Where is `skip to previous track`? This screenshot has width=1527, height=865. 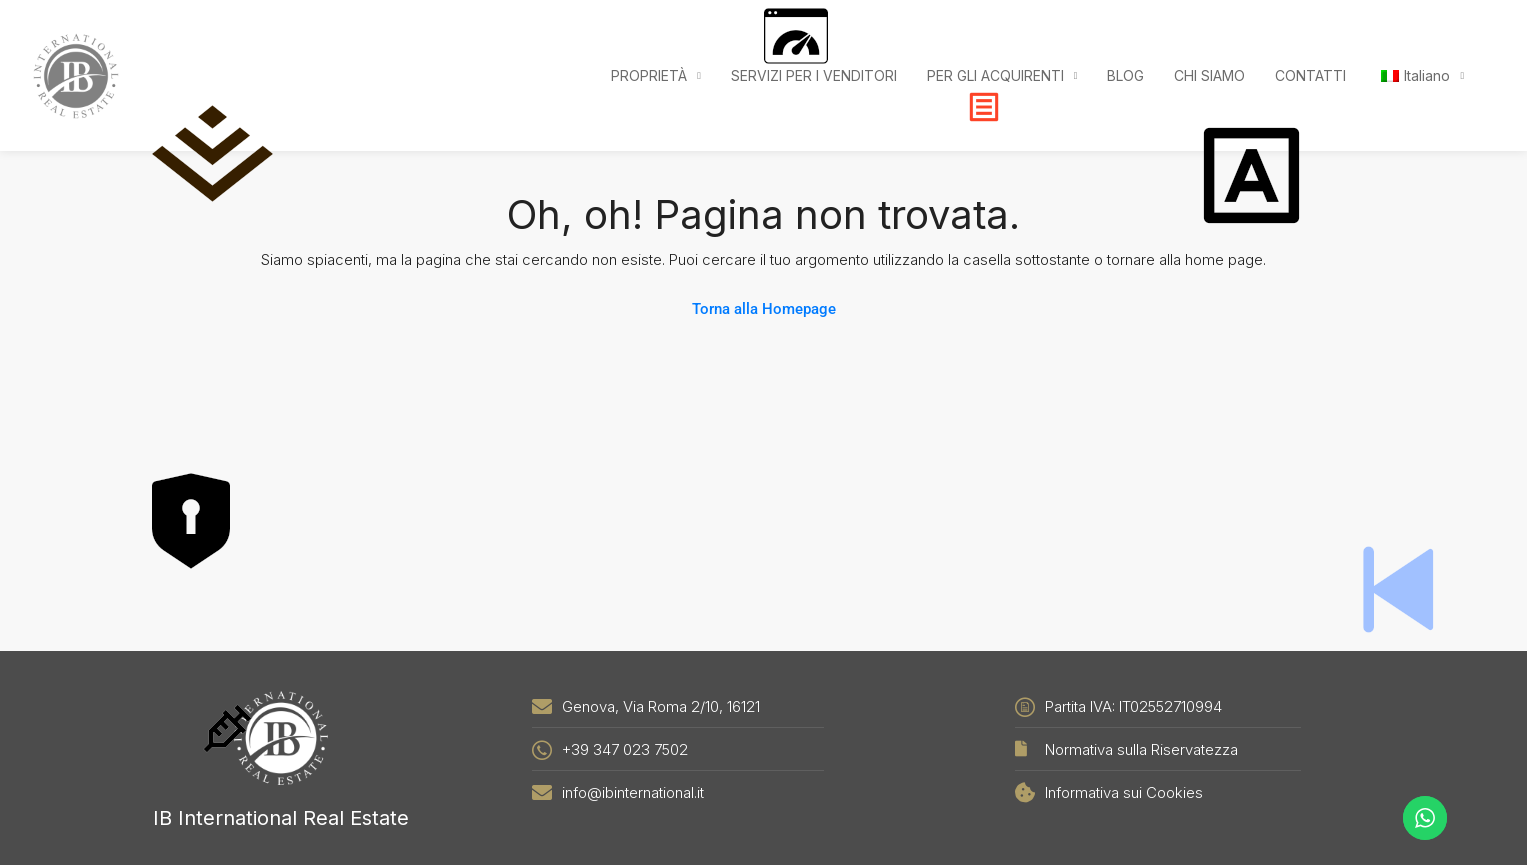 skip to previous track is located at coordinates (1395, 589).